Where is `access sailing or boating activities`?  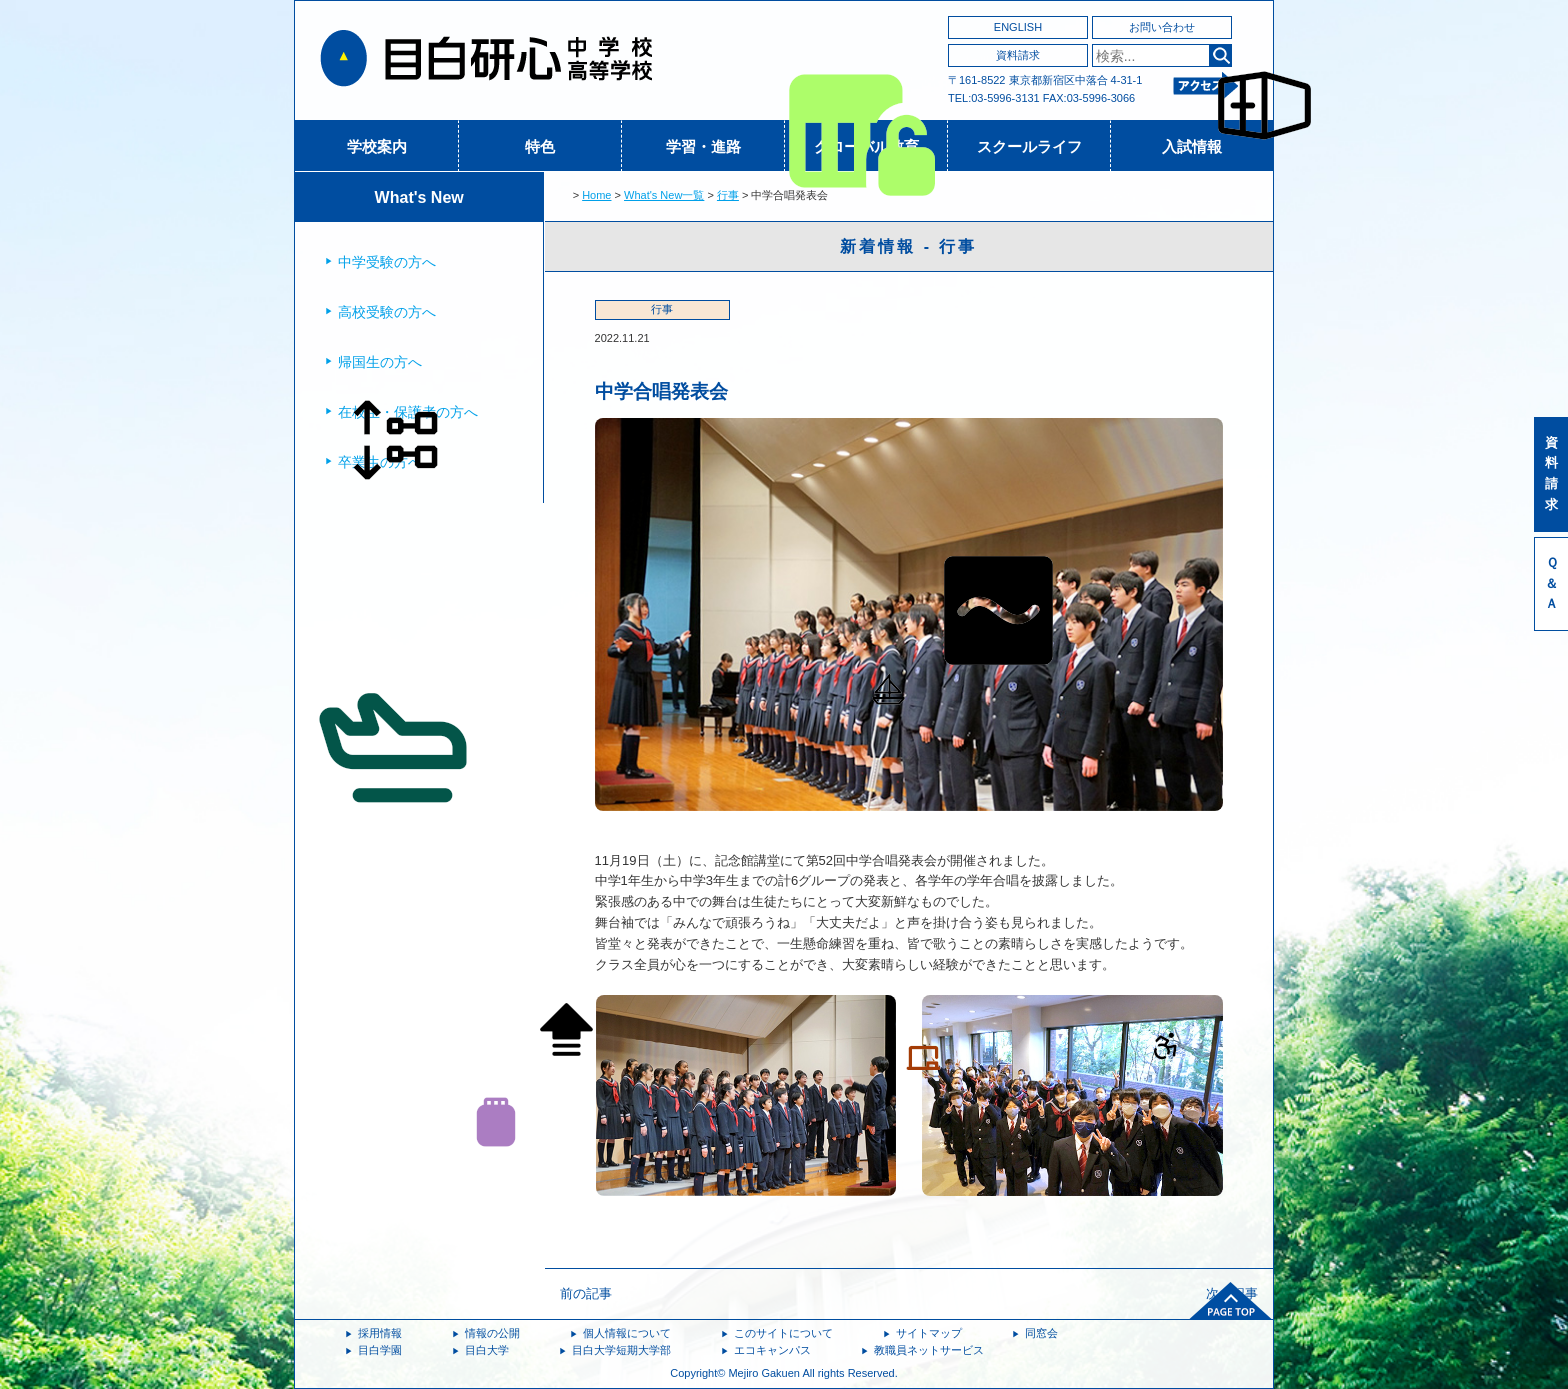 access sailing or boating activities is located at coordinates (888, 691).